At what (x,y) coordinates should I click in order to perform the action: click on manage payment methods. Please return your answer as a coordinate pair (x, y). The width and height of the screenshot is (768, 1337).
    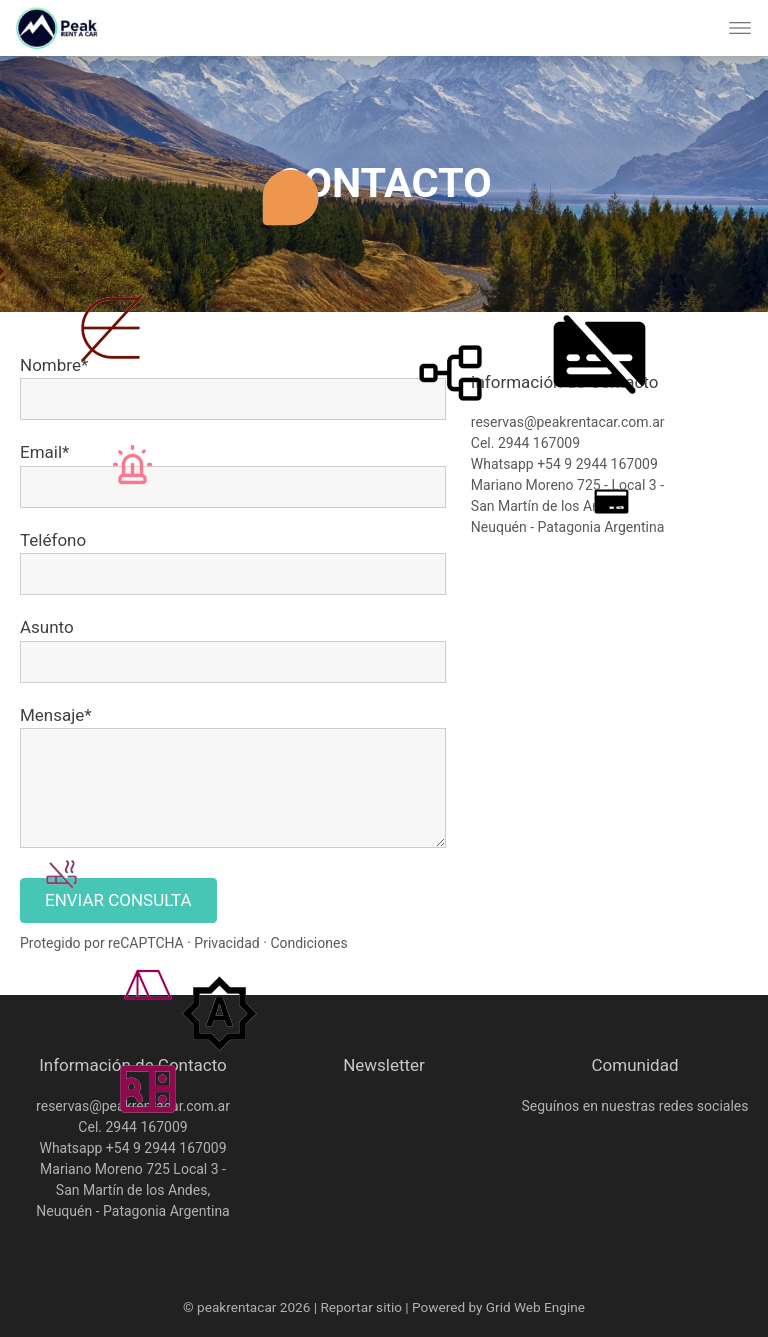
    Looking at the image, I should click on (611, 501).